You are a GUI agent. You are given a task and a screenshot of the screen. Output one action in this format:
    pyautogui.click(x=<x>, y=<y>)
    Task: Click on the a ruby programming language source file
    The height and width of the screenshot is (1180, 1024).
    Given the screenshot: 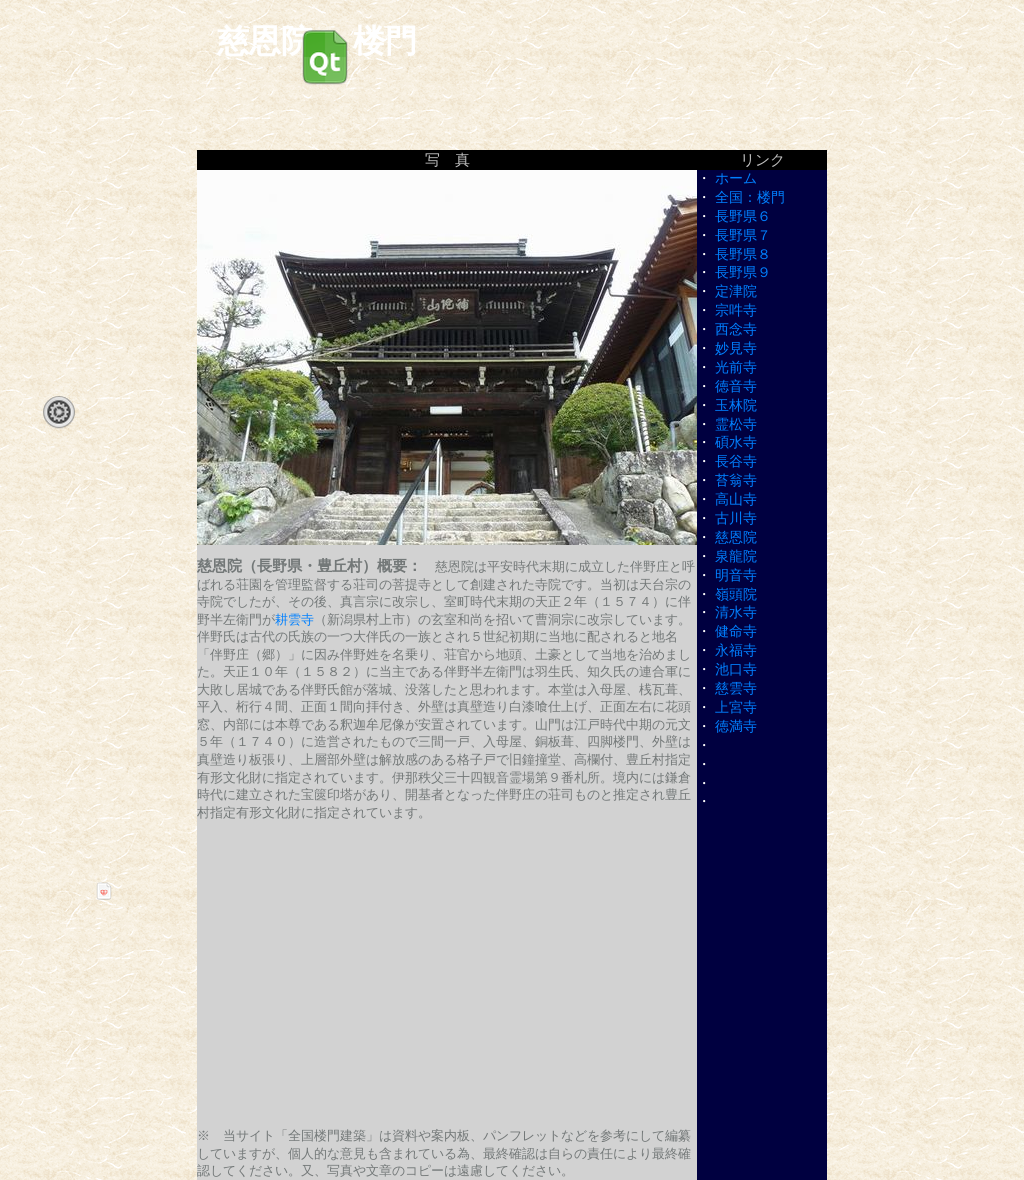 What is the action you would take?
    pyautogui.click(x=104, y=891)
    